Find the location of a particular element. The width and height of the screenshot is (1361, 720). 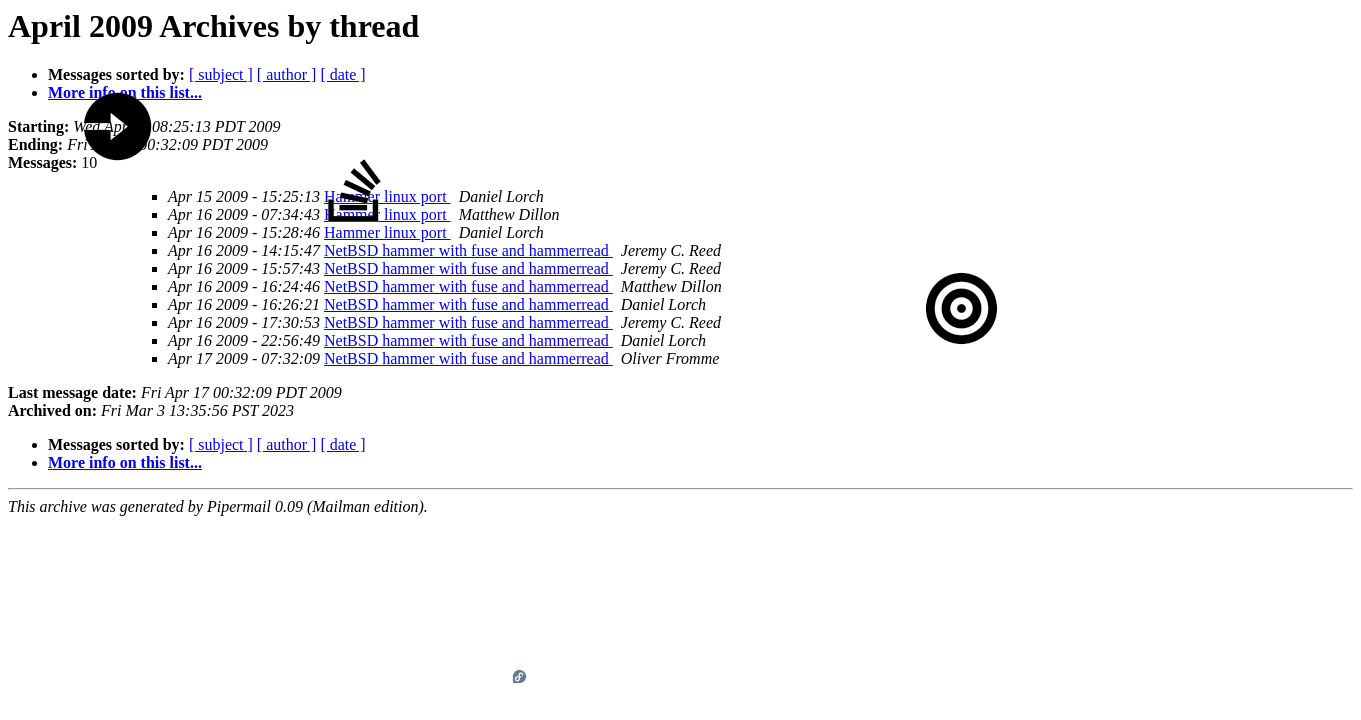

visit stack overflow website is located at coordinates (354, 190).